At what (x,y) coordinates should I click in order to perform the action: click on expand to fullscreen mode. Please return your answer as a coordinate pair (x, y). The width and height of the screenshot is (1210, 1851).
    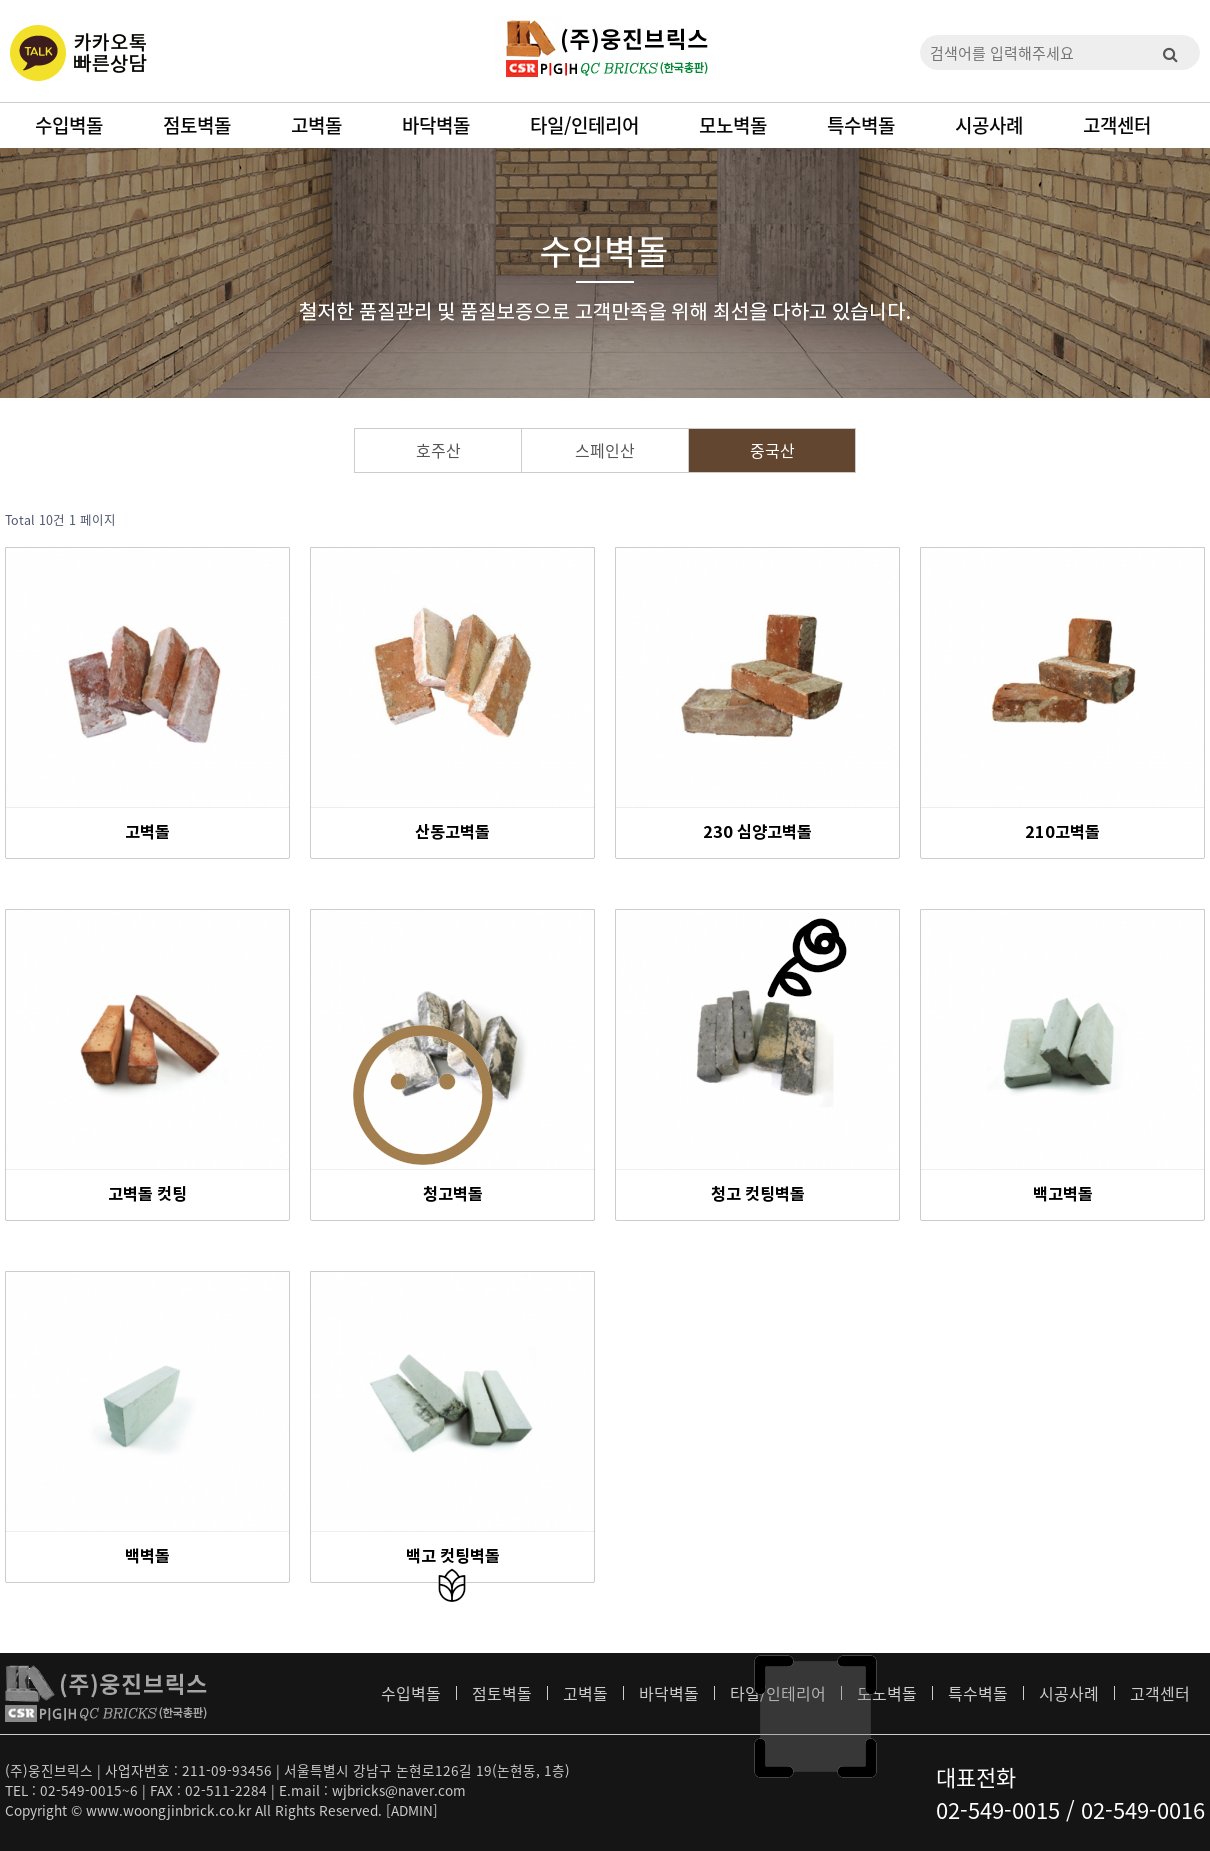
    Looking at the image, I should click on (815, 1716).